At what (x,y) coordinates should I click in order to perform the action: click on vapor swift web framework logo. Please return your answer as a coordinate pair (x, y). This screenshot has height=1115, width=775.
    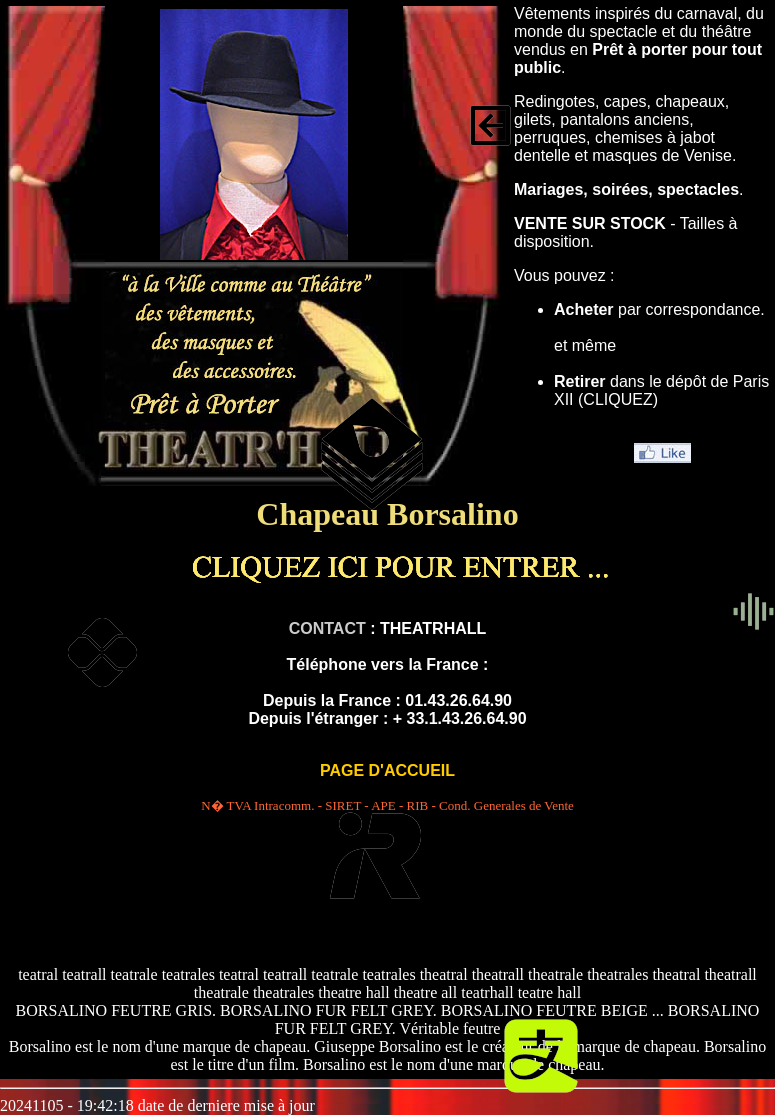
    Looking at the image, I should click on (372, 454).